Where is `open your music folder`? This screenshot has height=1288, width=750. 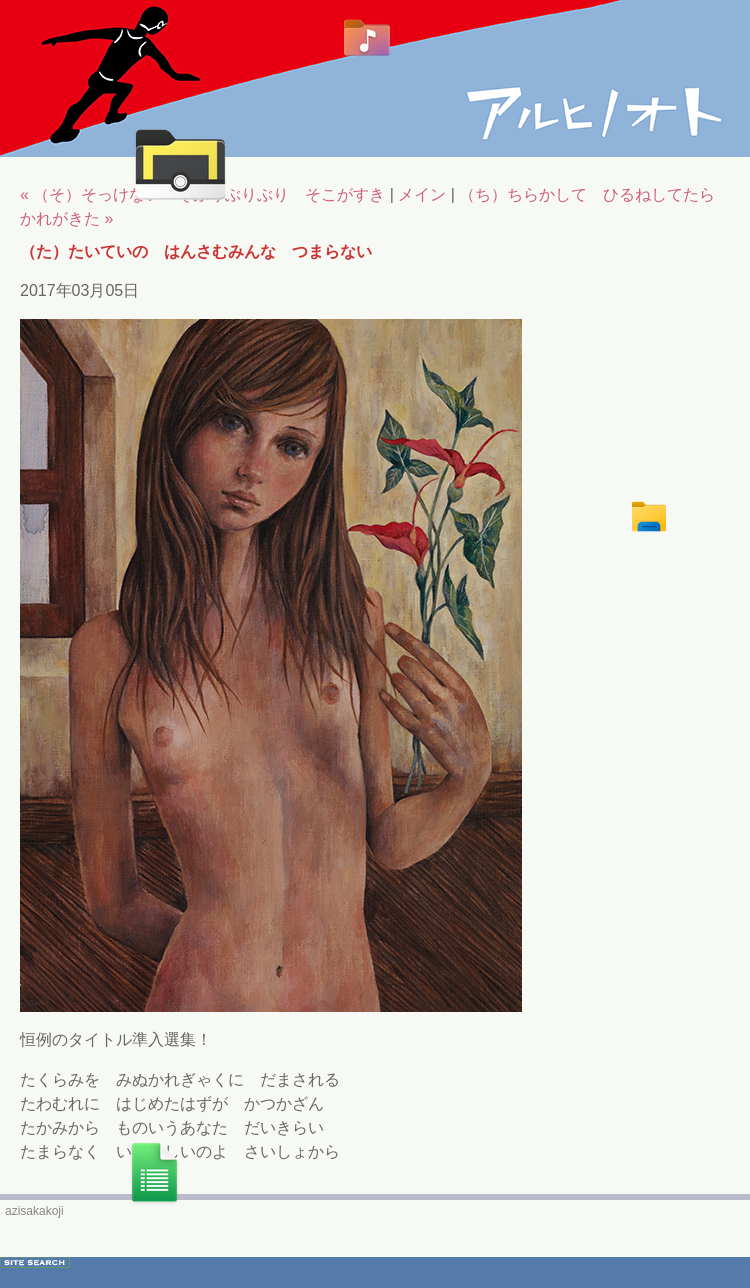
open your music folder is located at coordinates (367, 39).